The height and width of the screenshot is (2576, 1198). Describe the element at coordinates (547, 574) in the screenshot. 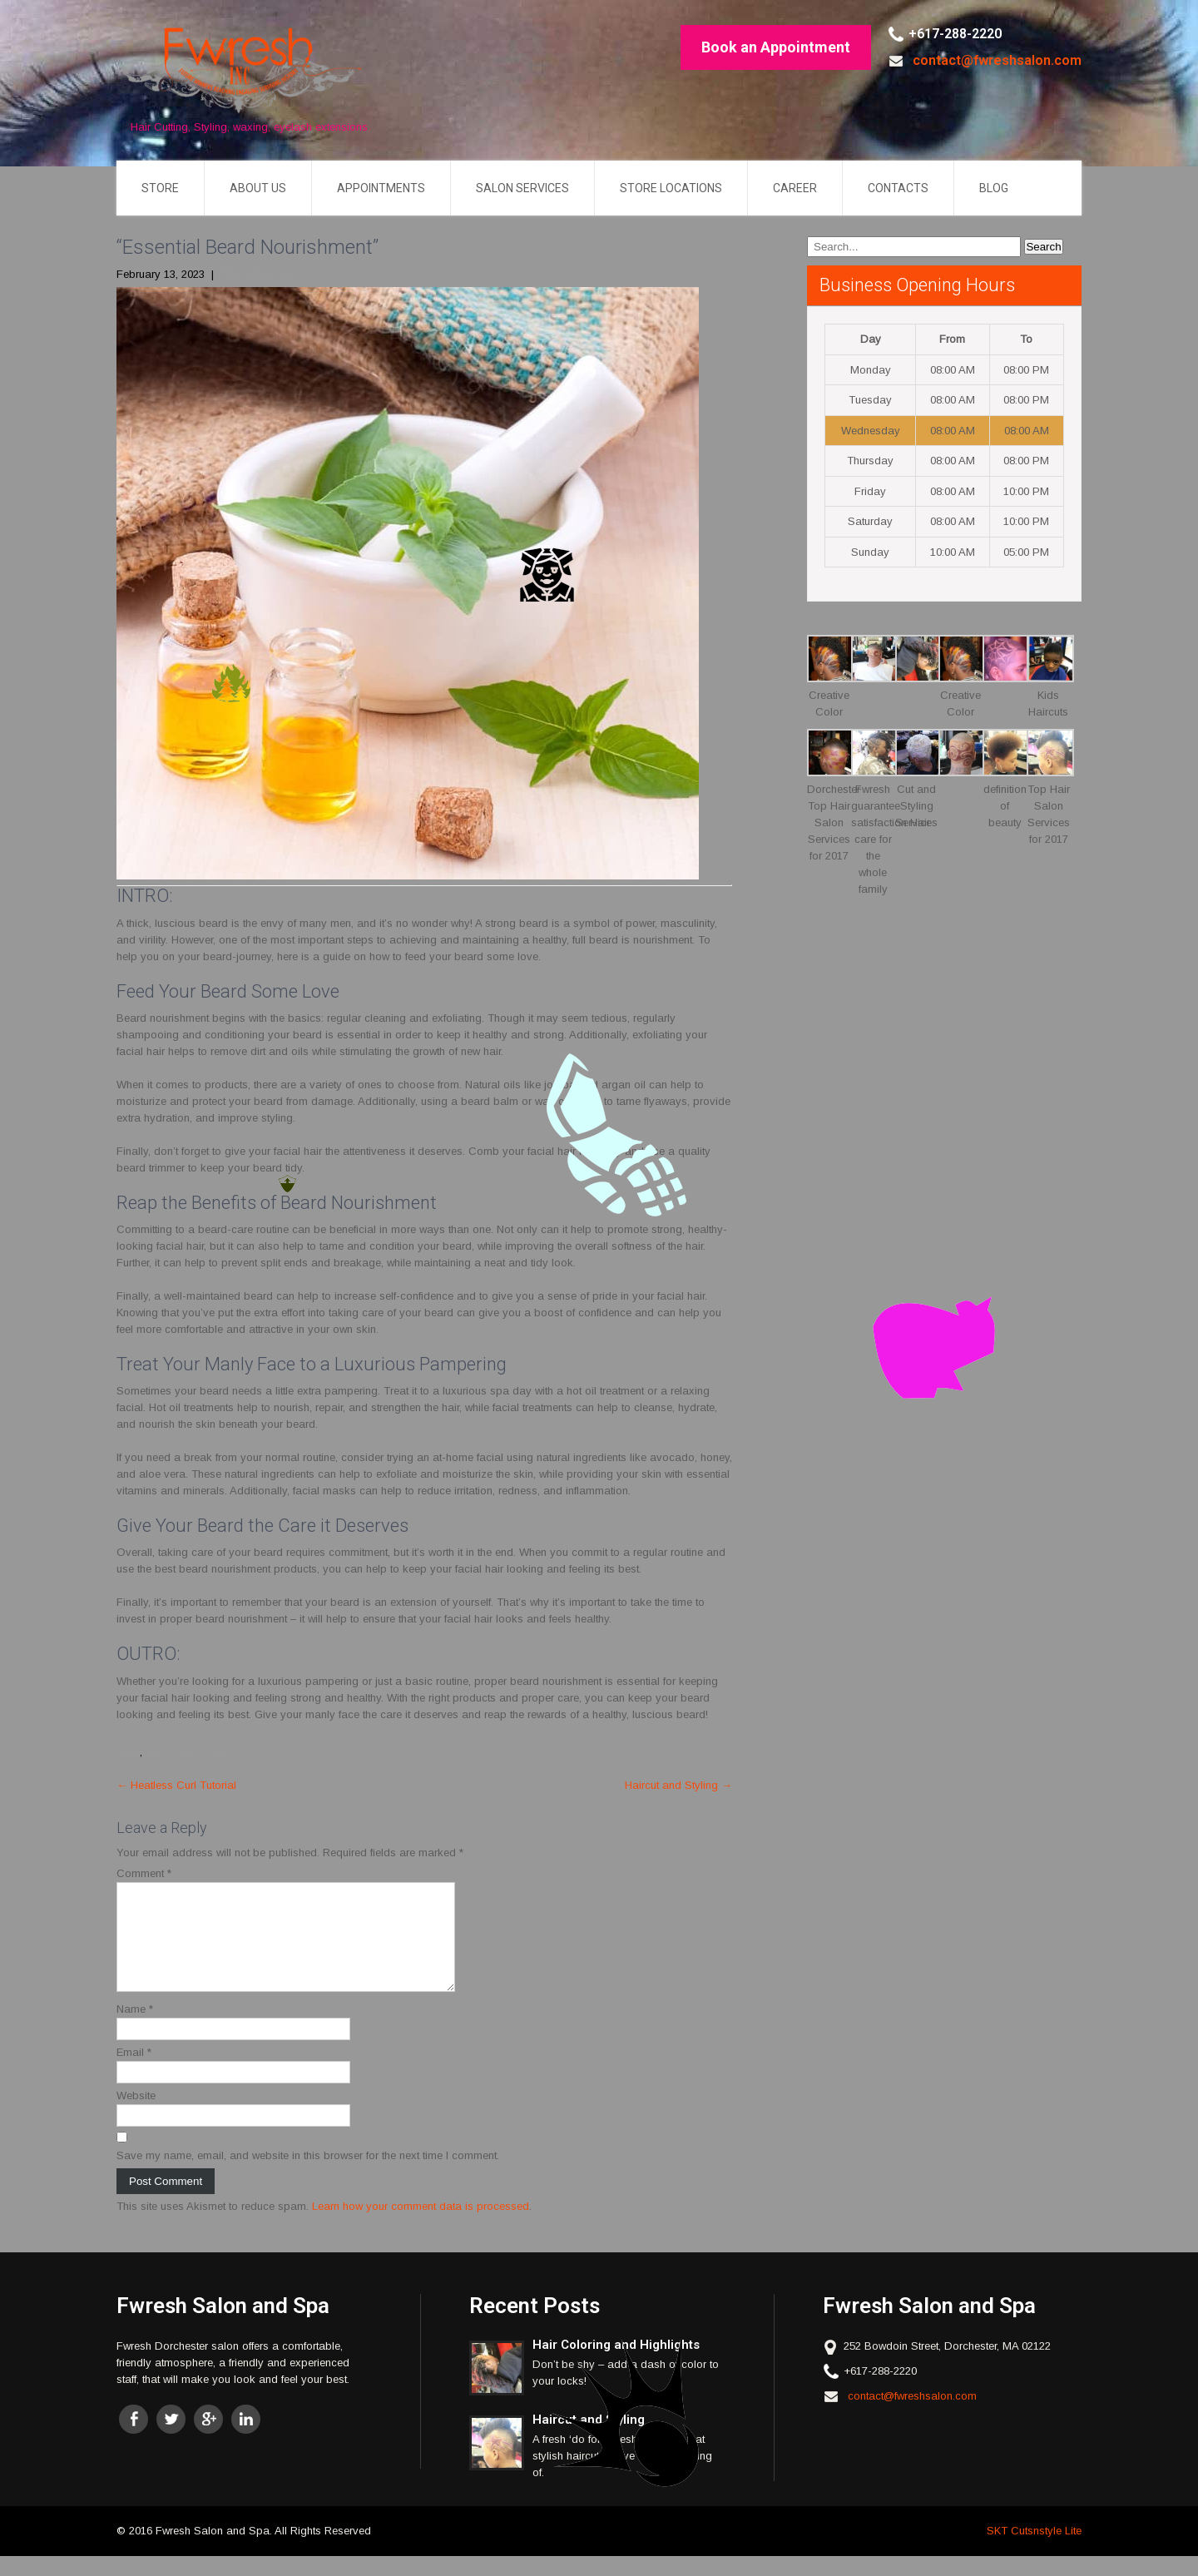

I see `select nun character or avatar` at that location.